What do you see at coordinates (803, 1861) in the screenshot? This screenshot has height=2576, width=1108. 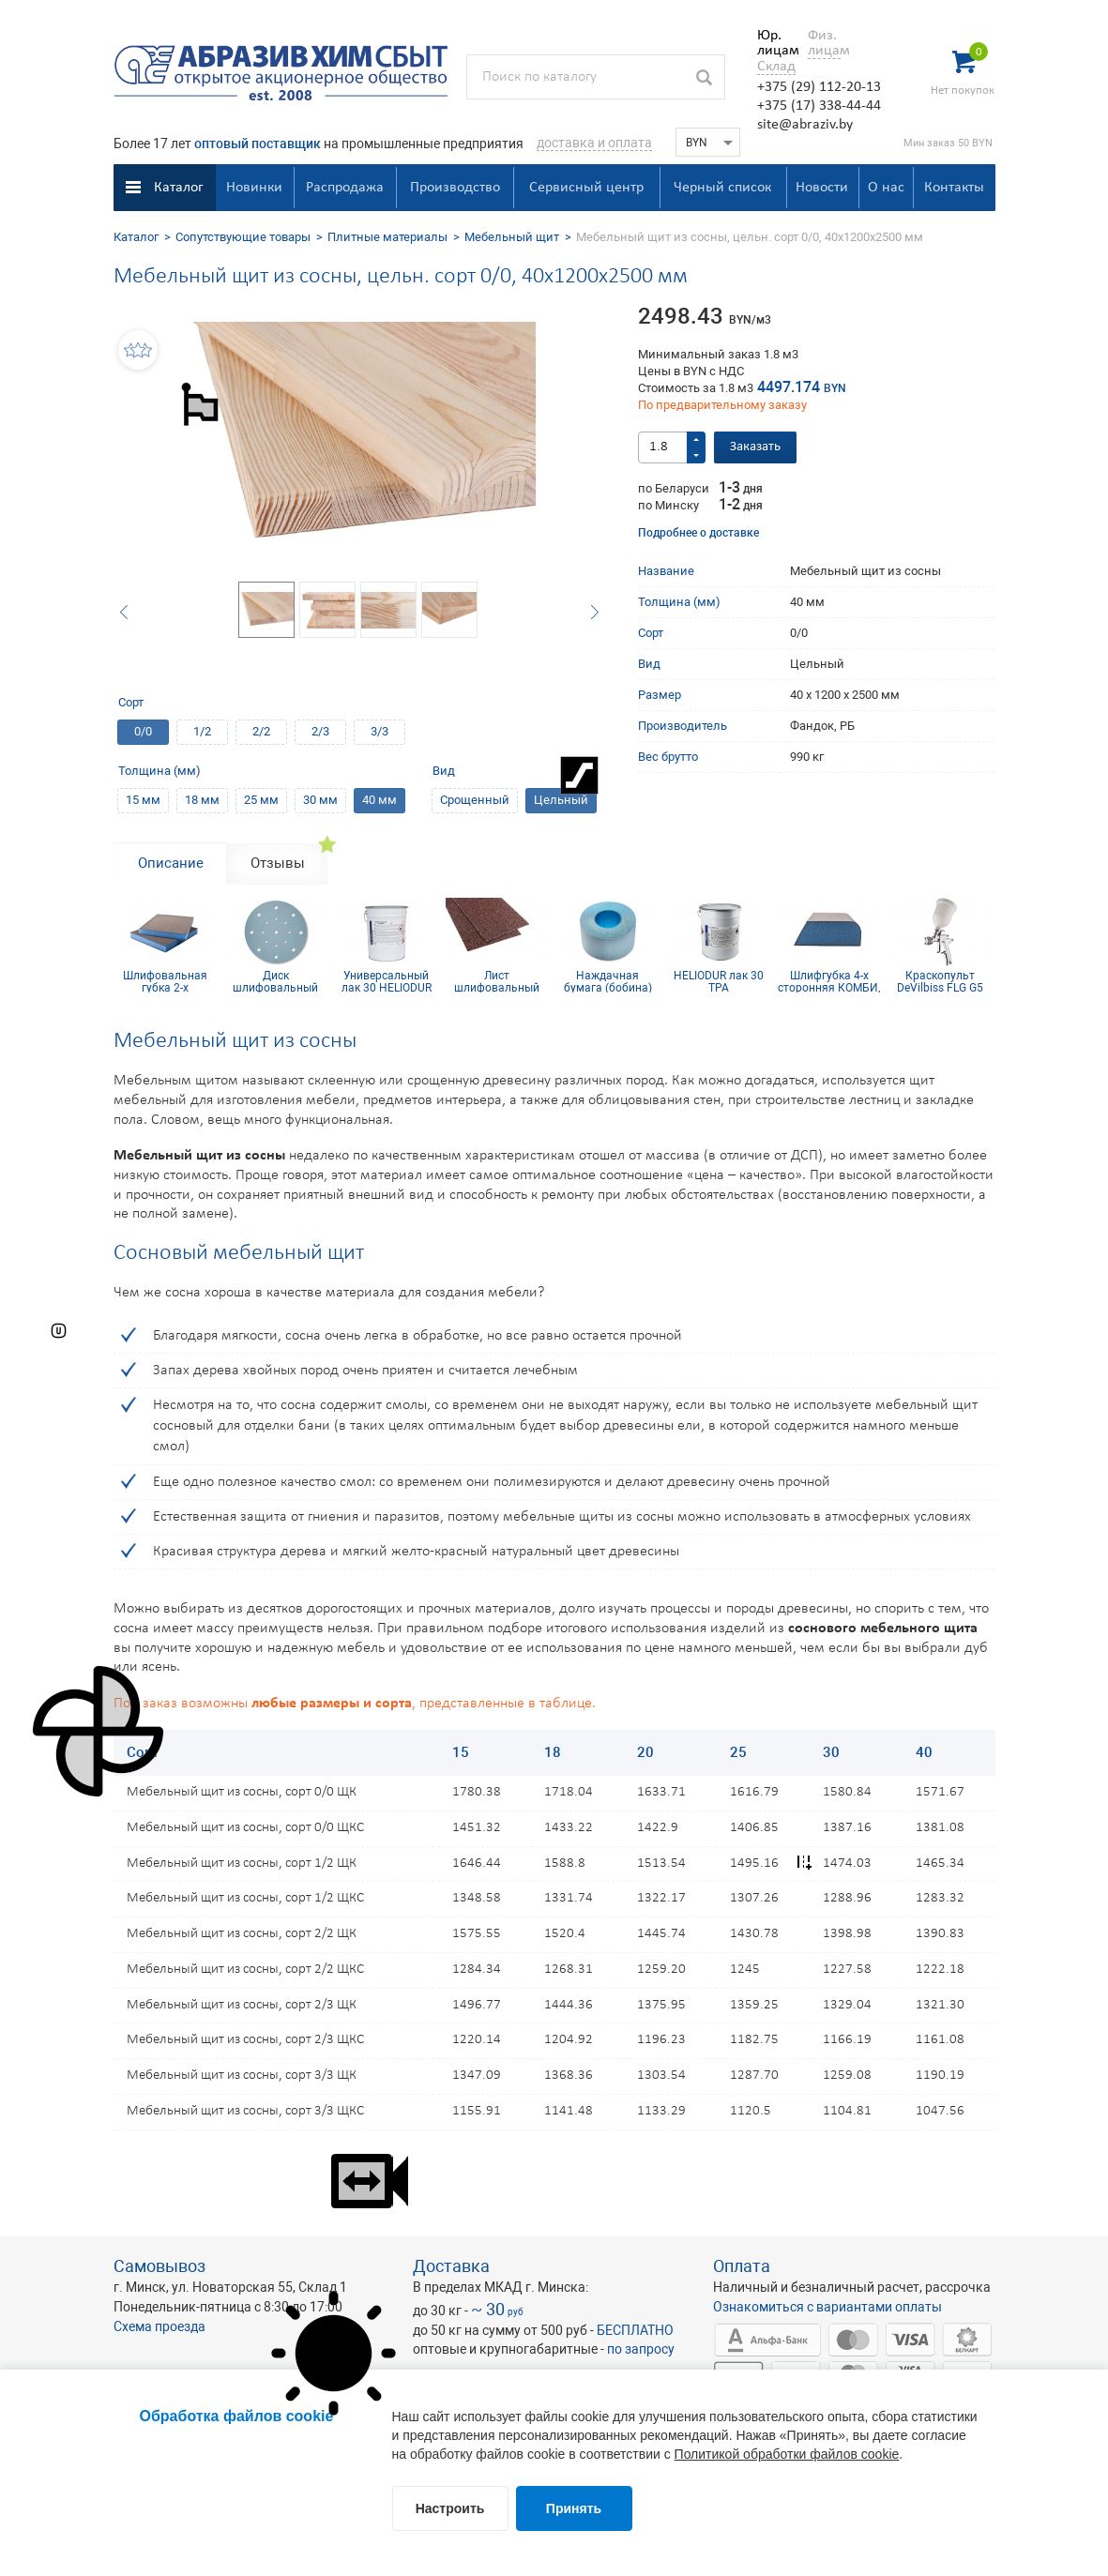 I see `add a new road to the map` at bounding box center [803, 1861].